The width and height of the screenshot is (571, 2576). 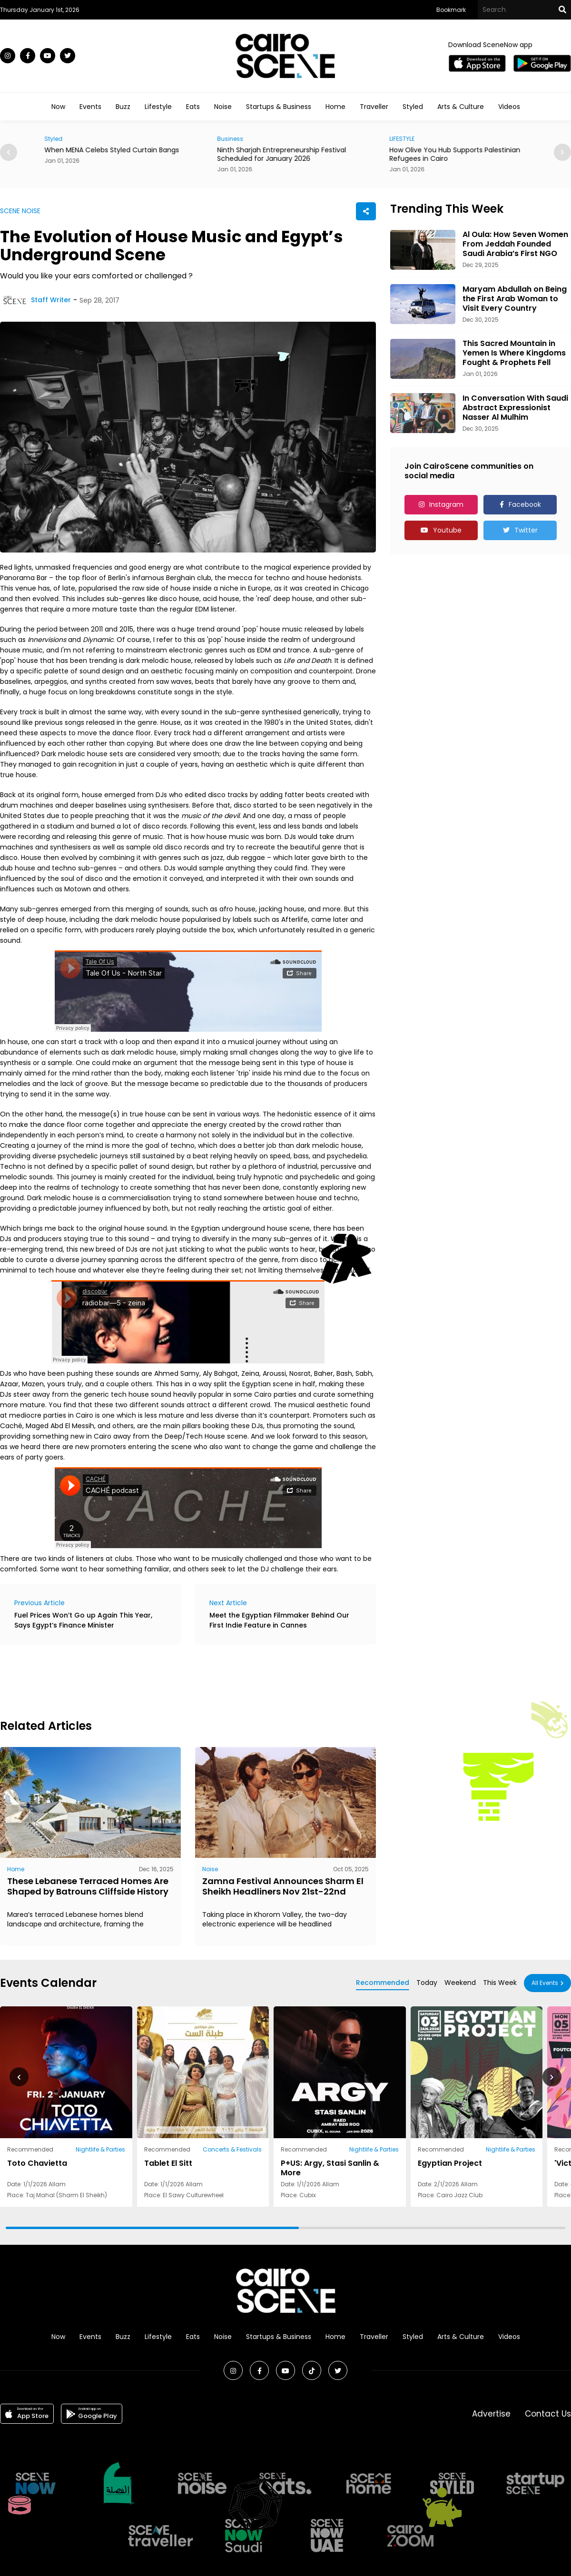 I want to click on access savings or budget features, so click(x=442, y=2508).